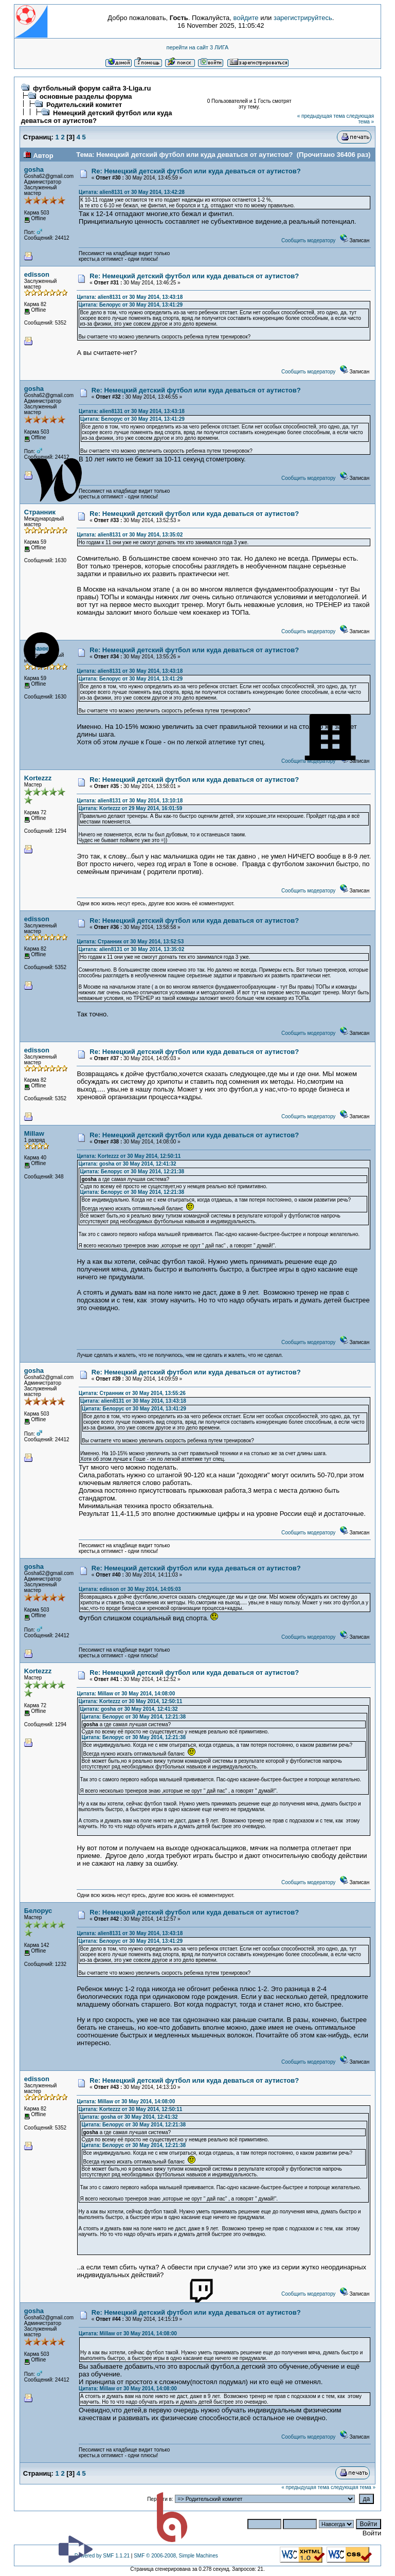 The height and width of the screenshot is (2576, 395). I want to click on open screencastify screen recording app, so click(76, 2549).